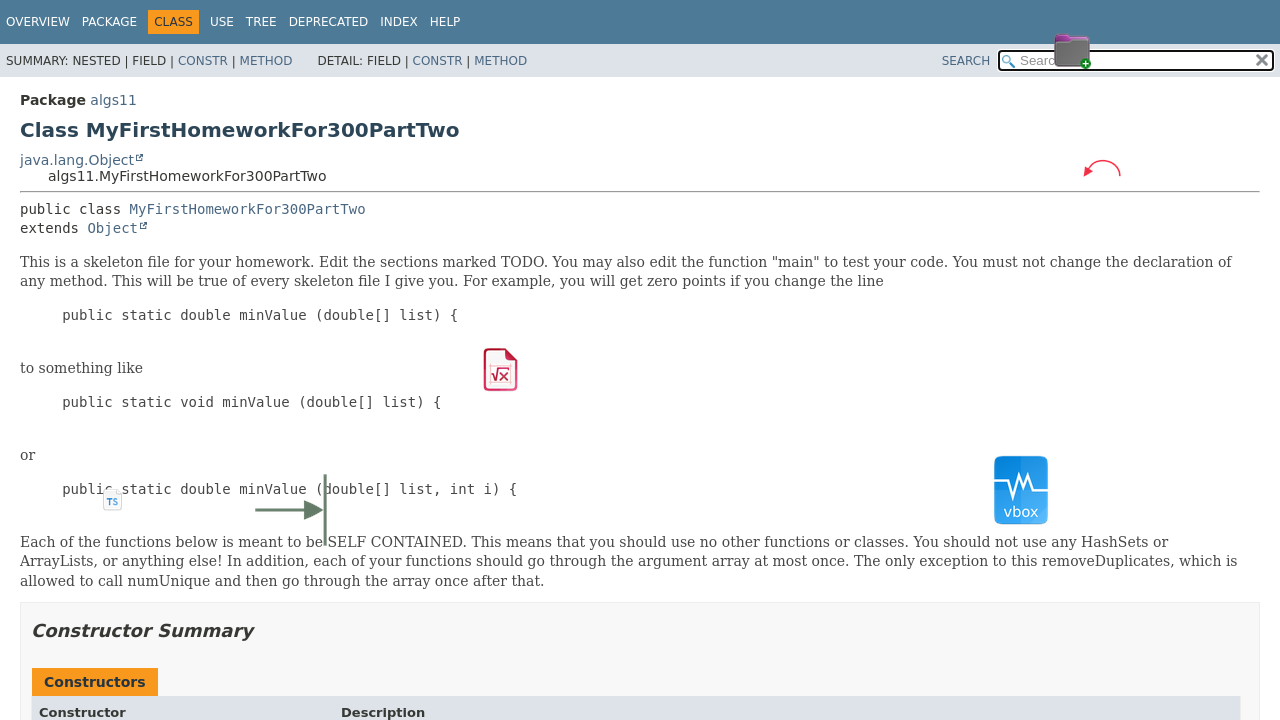 The width and height of the screenshot is (1280, 720). What do you see at coordinates (1102, 168) in the screenshot?
I see `undo the last action` at bounding box center [1102, 168].